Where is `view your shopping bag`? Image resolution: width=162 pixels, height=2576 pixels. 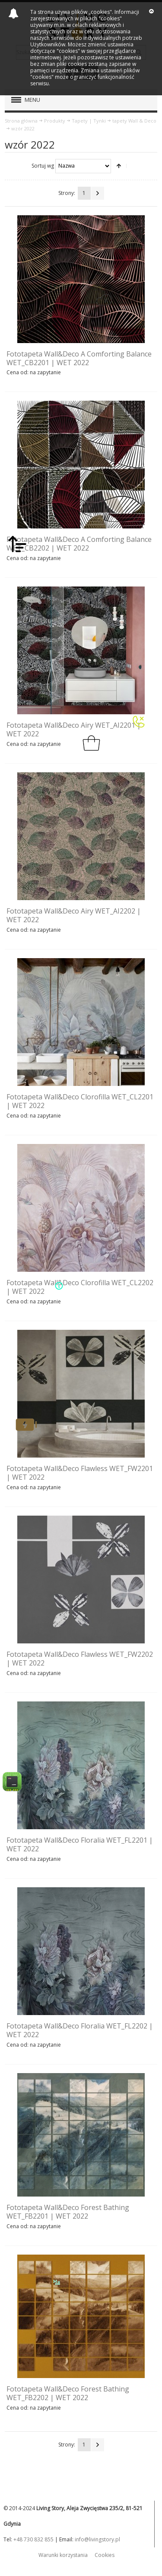
view your shopping bag is located at coordinates (91, 744).